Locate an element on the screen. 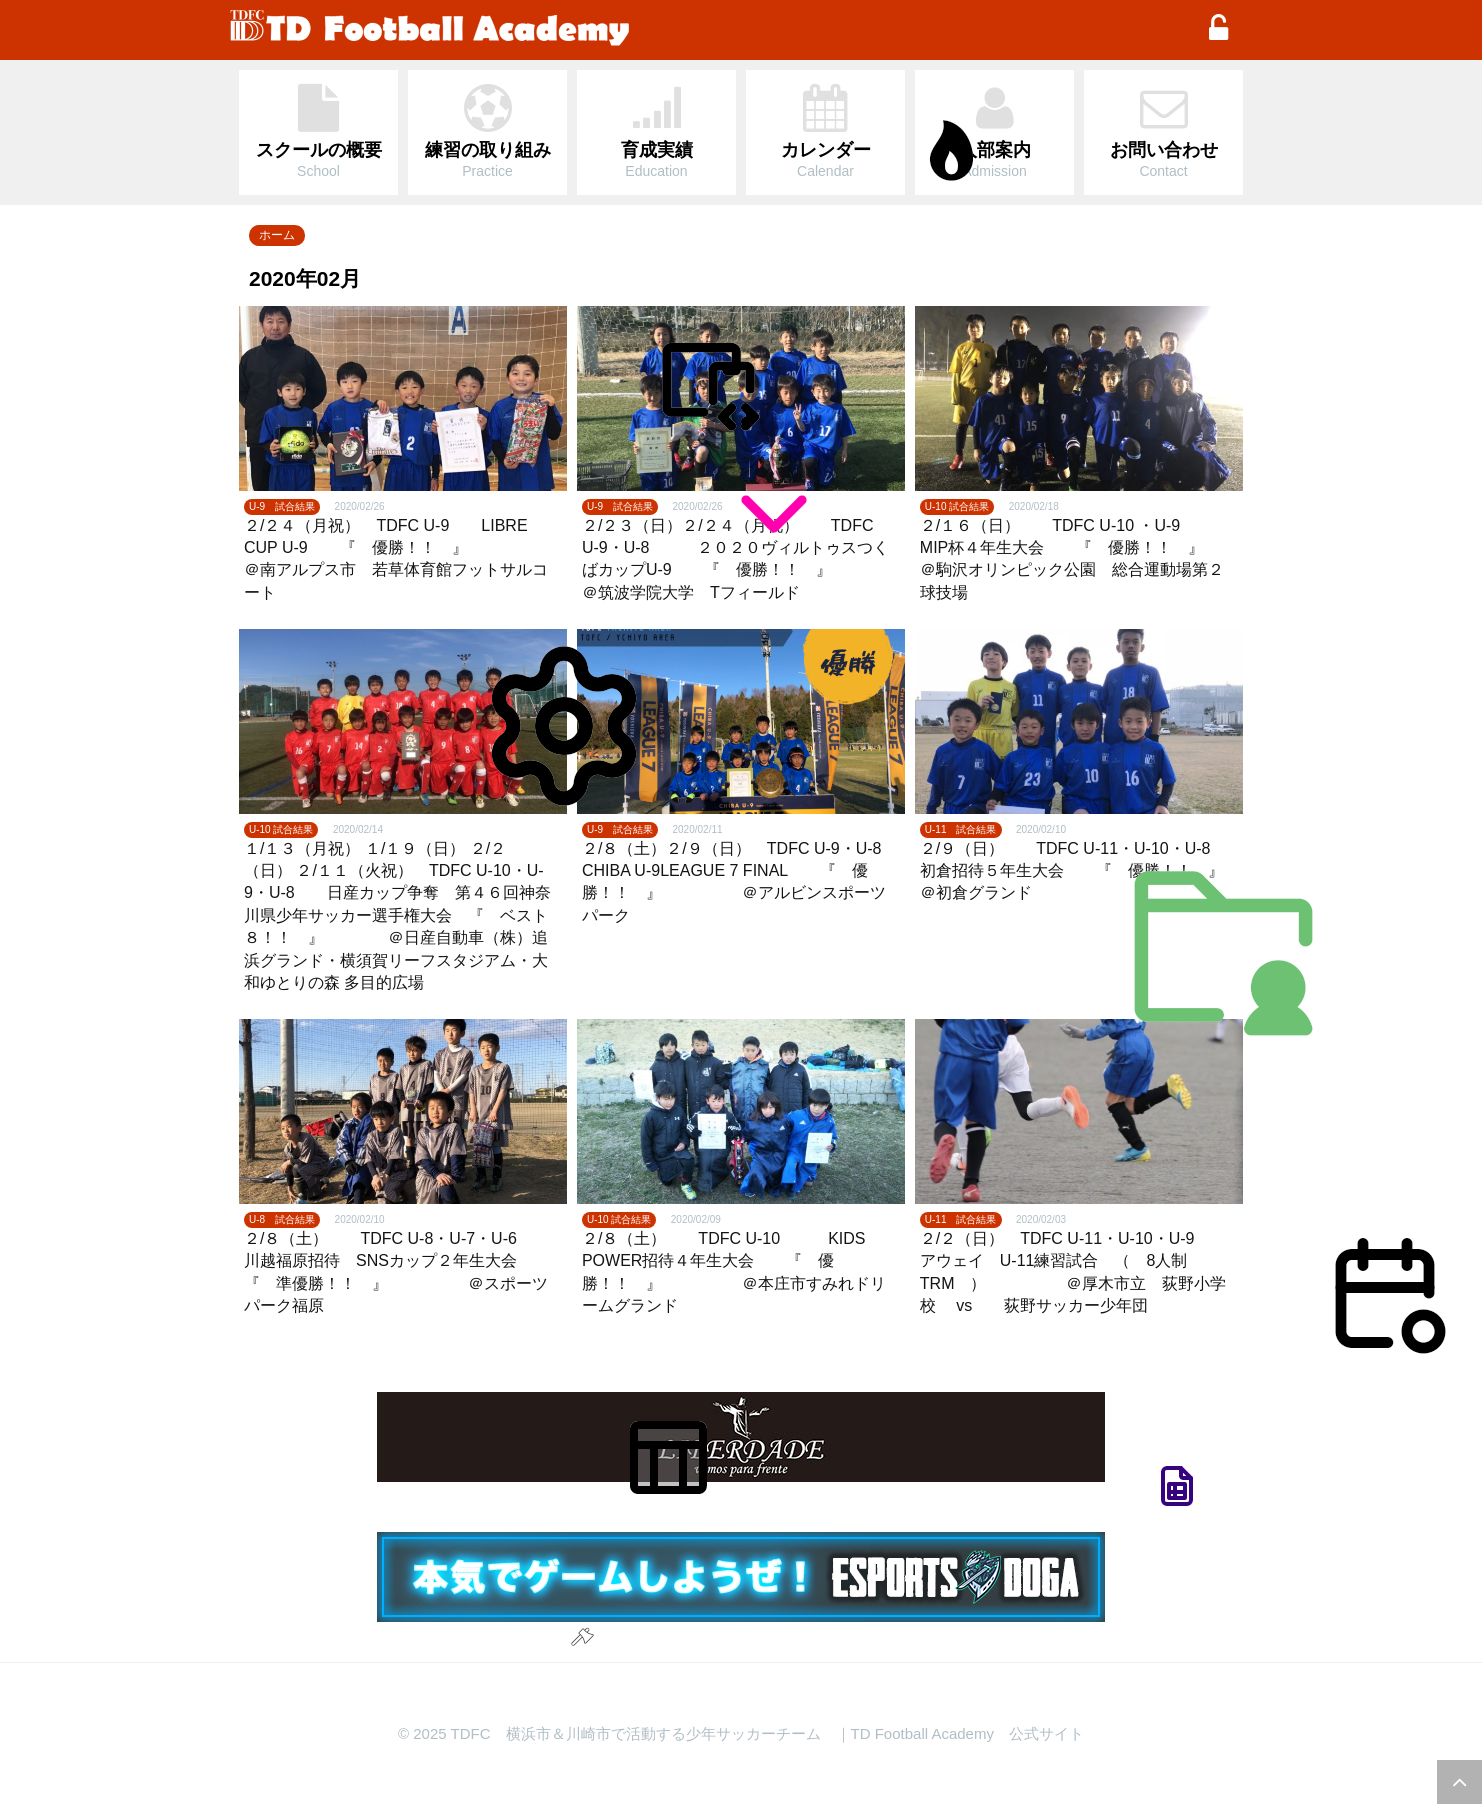 Image resolution: width=1482 pixels, height=1804 pixels. access developer tools across devices is located at coordinates (708, 384).